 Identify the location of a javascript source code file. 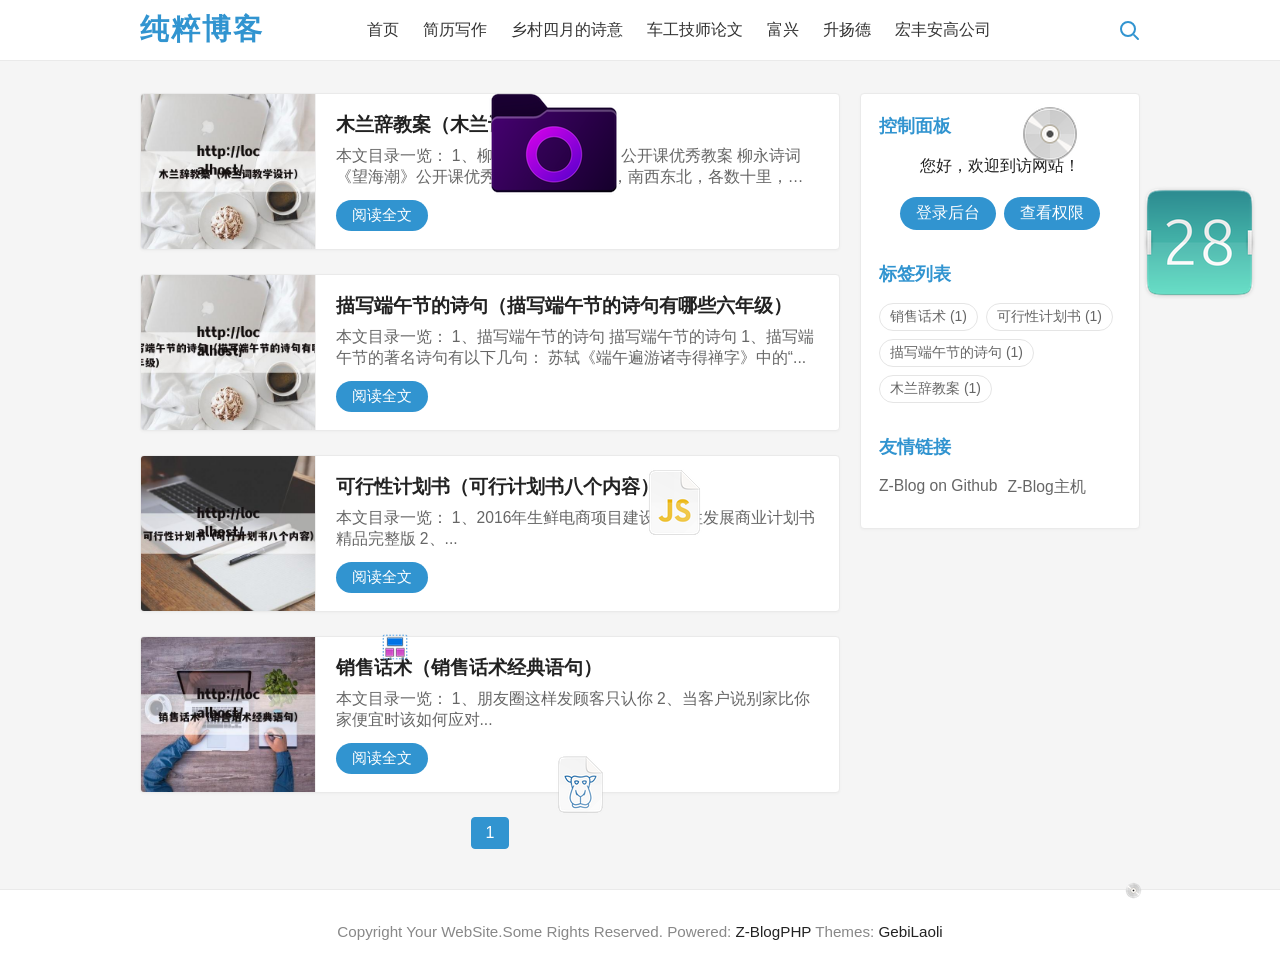
(674, 502).